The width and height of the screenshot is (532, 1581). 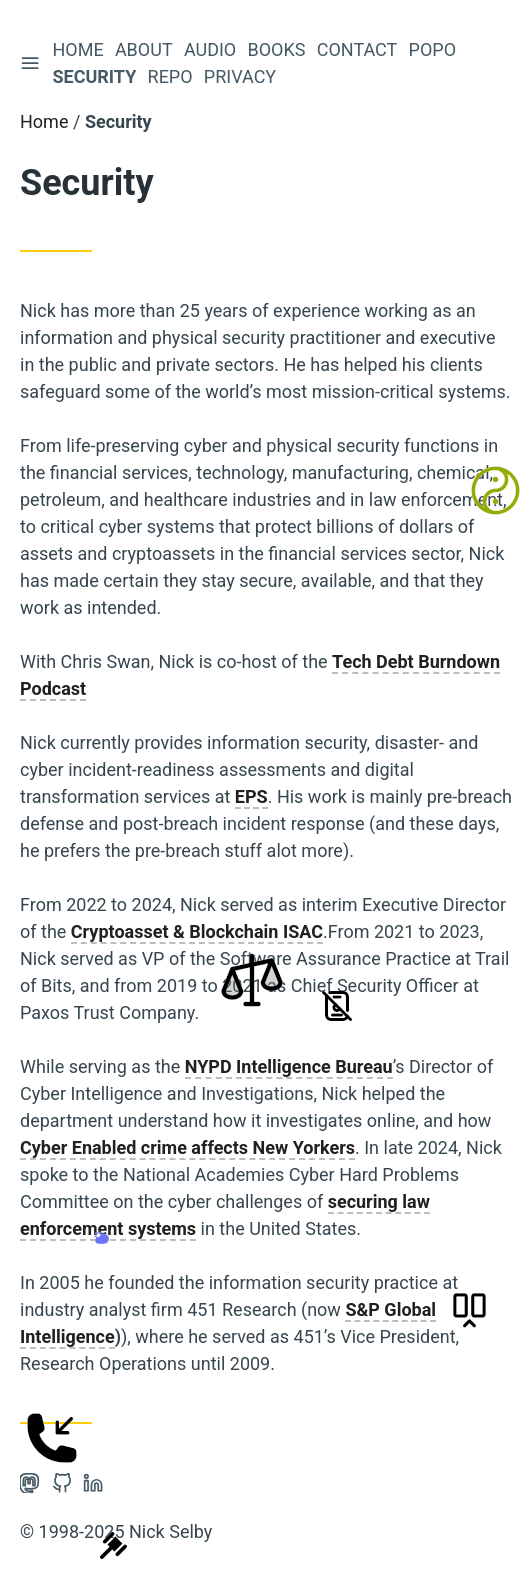 I want to click on view current weather conditions, so click(x=101, y=1237).